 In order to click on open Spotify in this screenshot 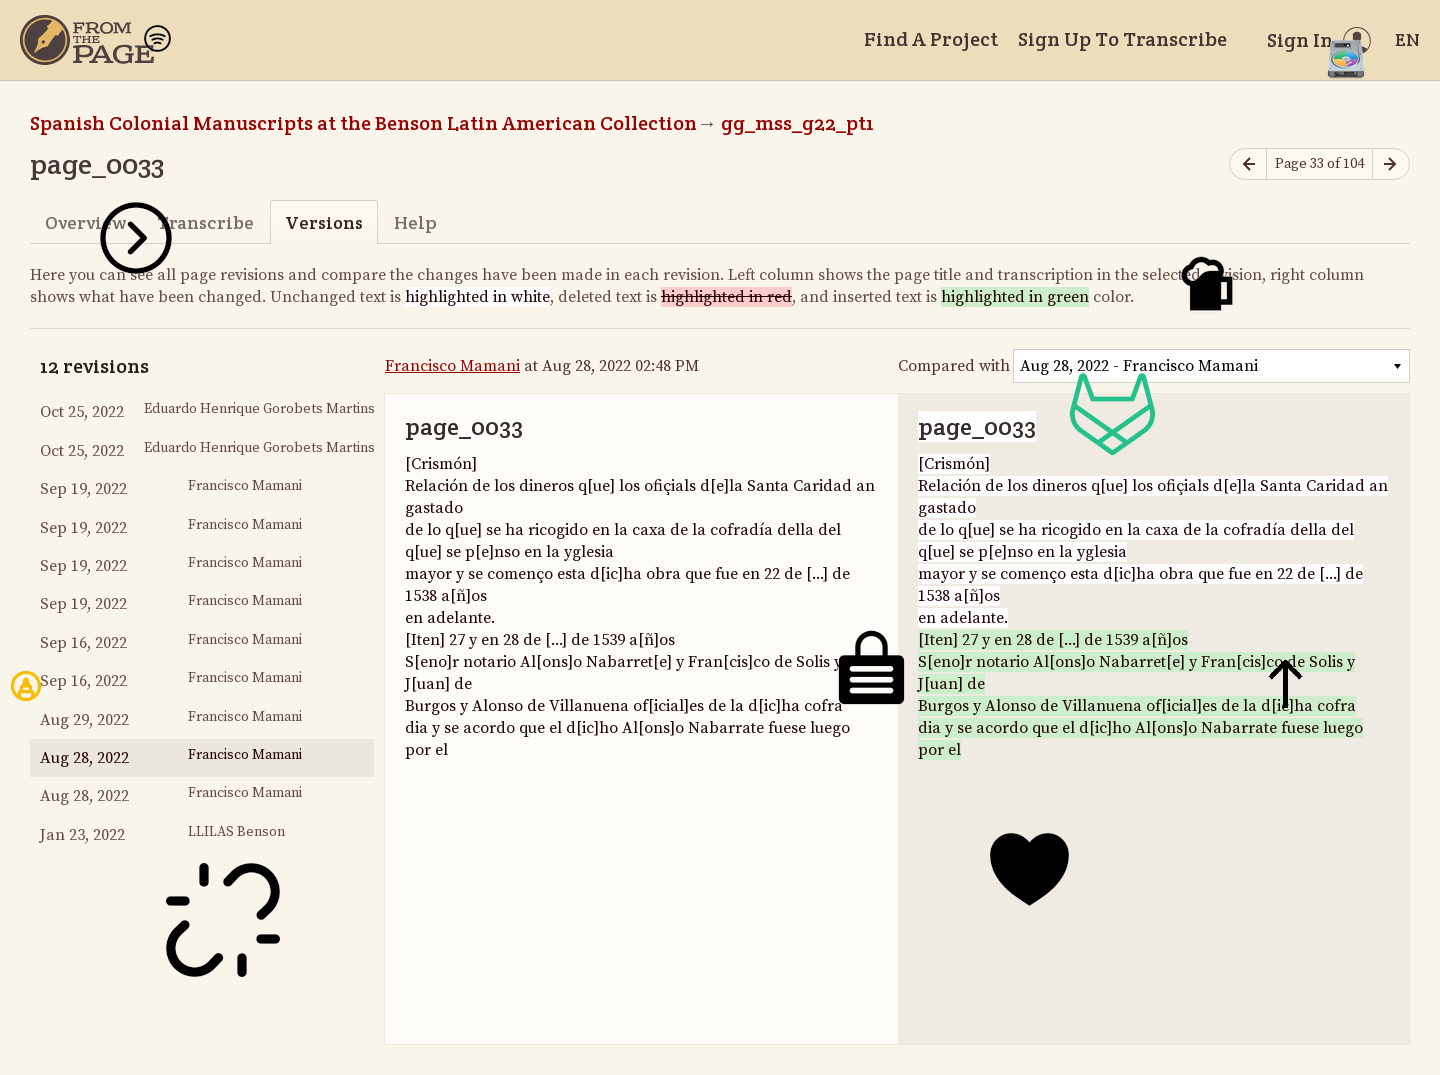, I will do `click(157, 38)`.